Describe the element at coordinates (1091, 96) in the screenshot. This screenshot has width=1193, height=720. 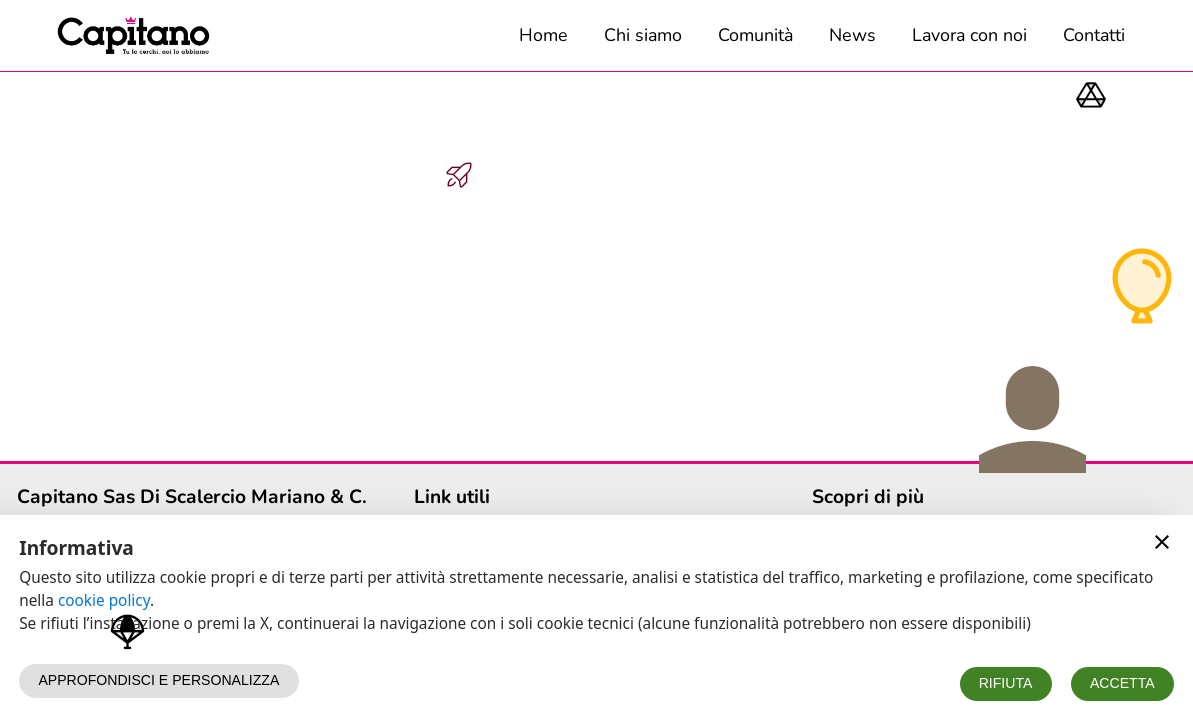
I see `open Google Drive` at that location.